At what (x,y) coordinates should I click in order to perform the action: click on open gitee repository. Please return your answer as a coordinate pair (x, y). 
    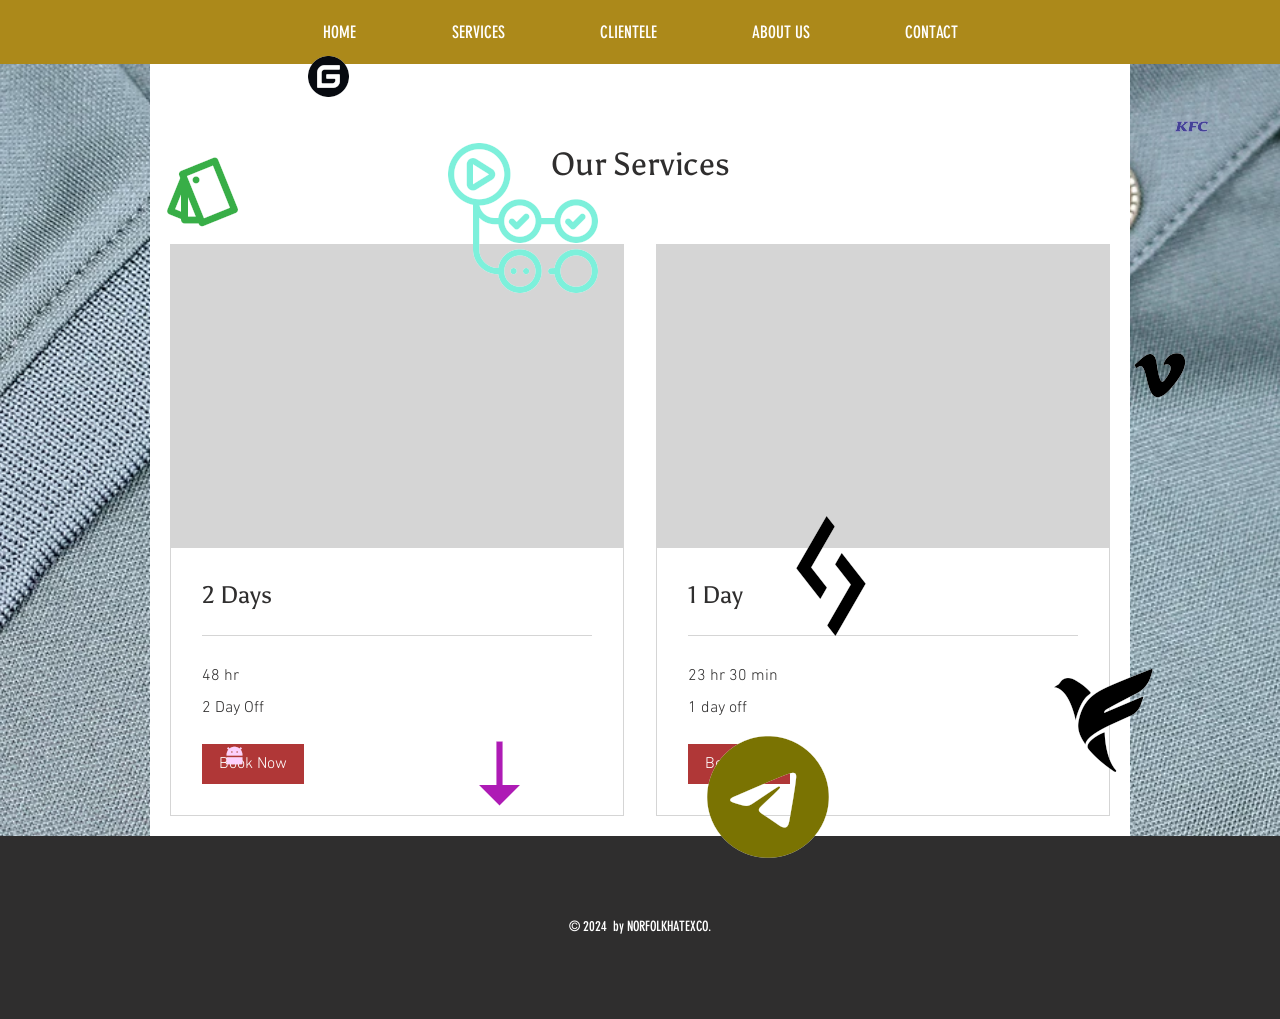
    Looking at the image, I should click on (328, 76).